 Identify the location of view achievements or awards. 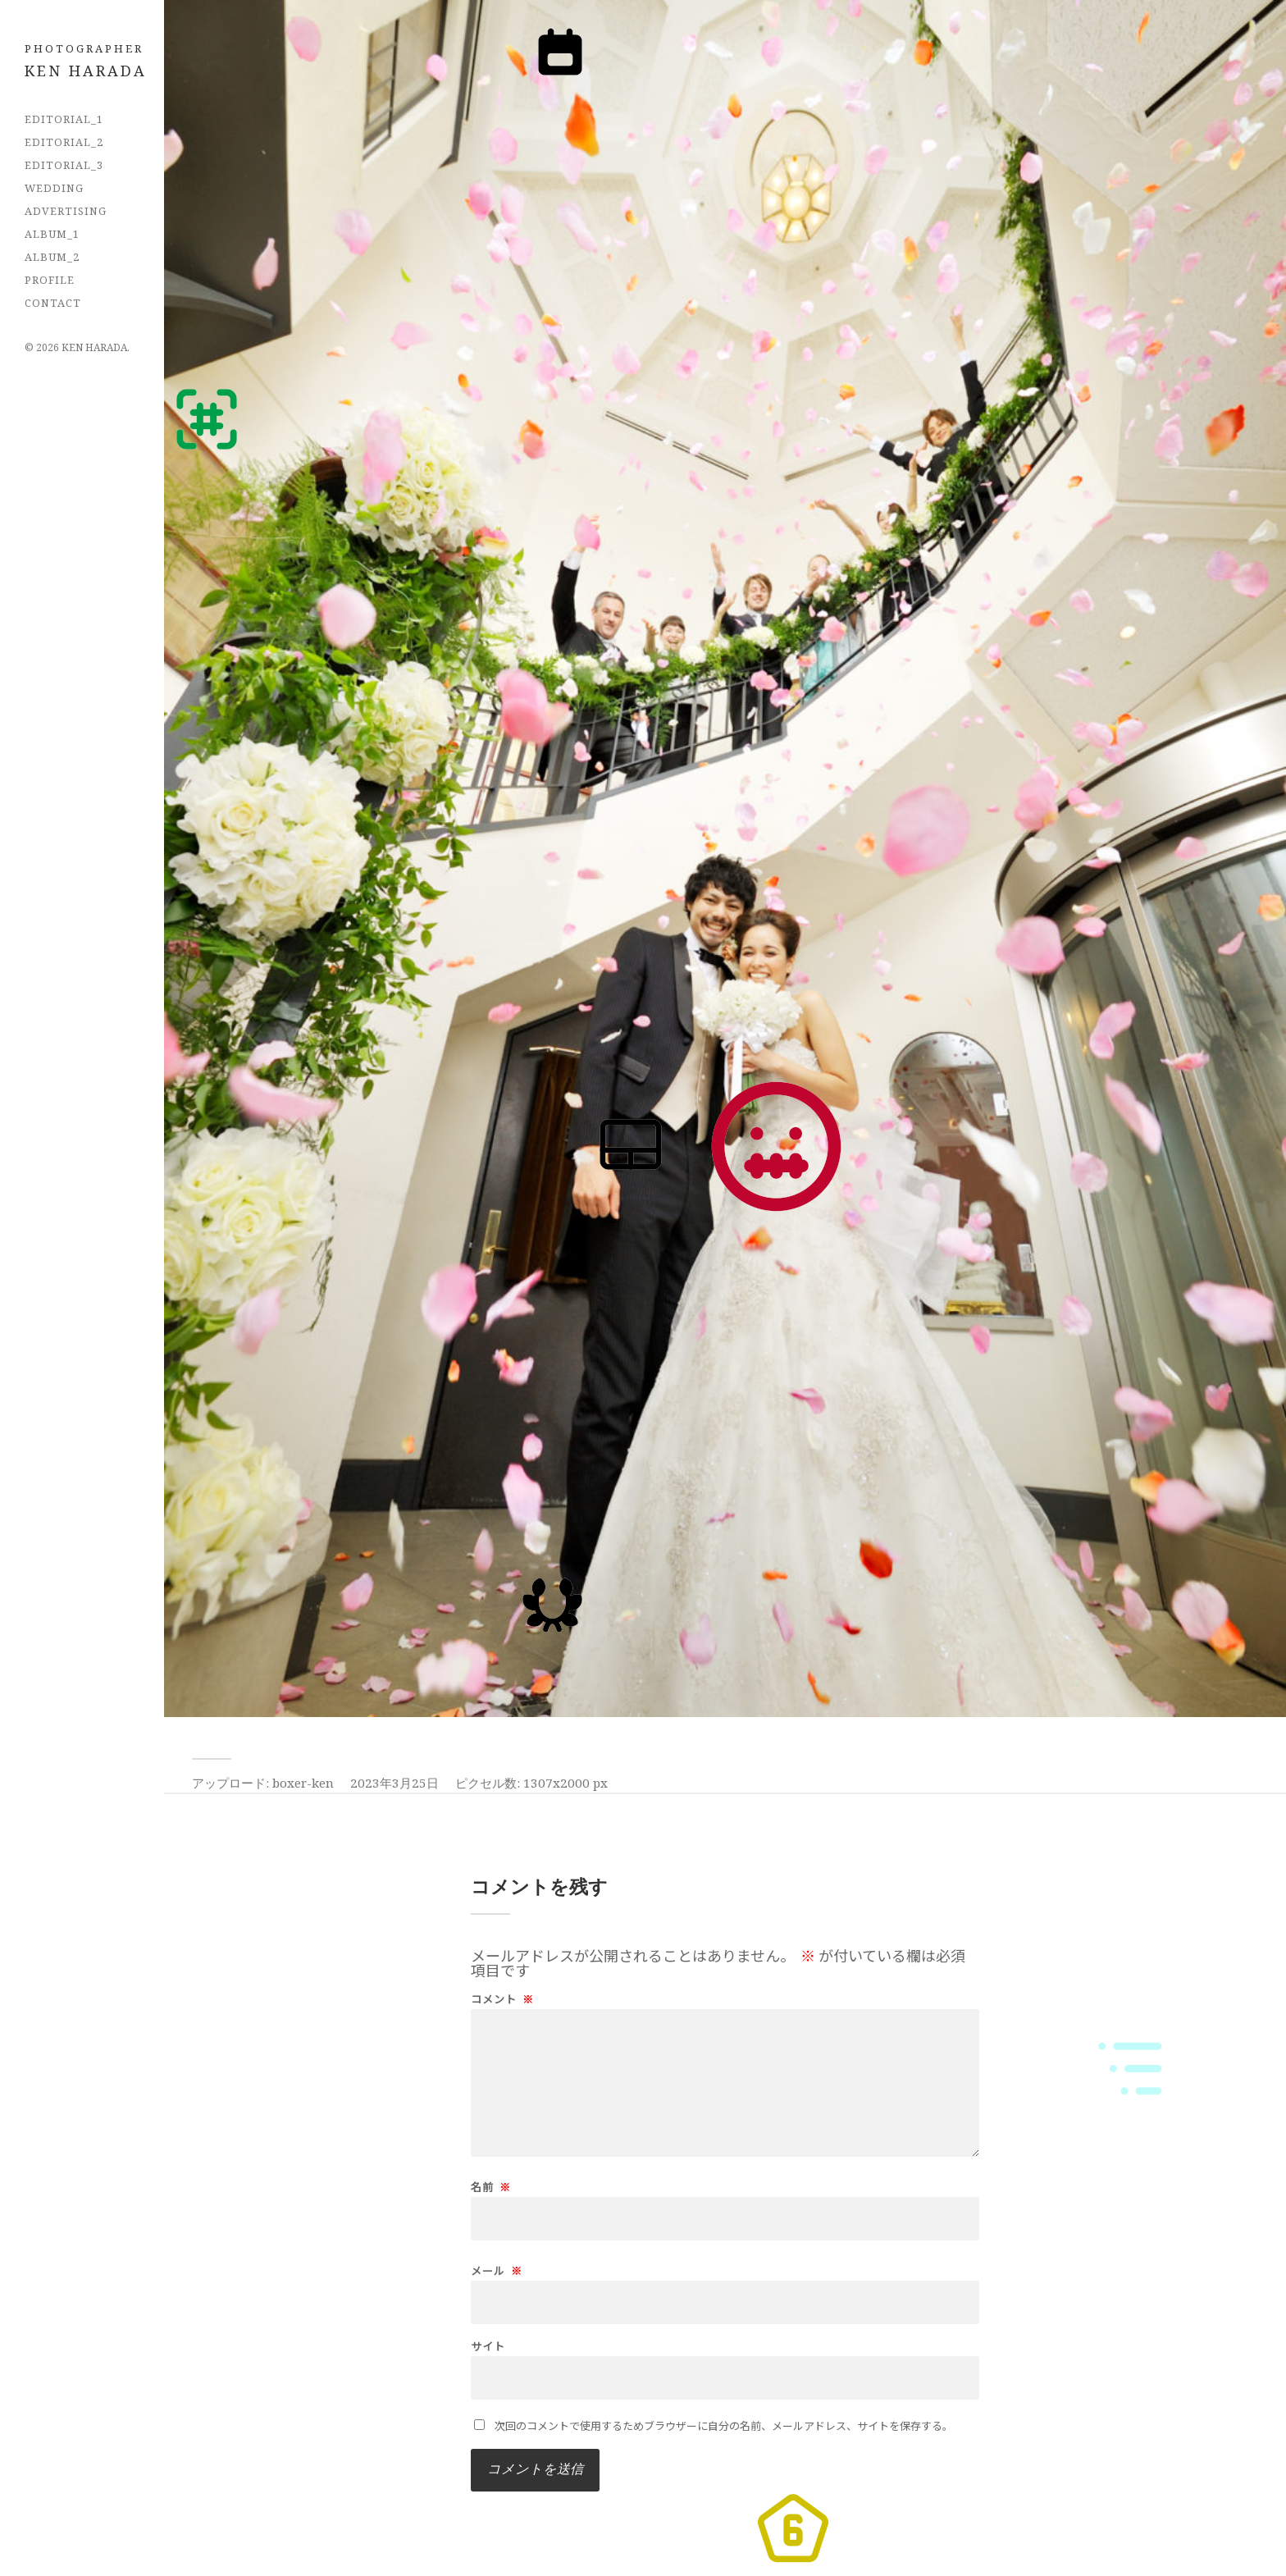
(552, 1605).